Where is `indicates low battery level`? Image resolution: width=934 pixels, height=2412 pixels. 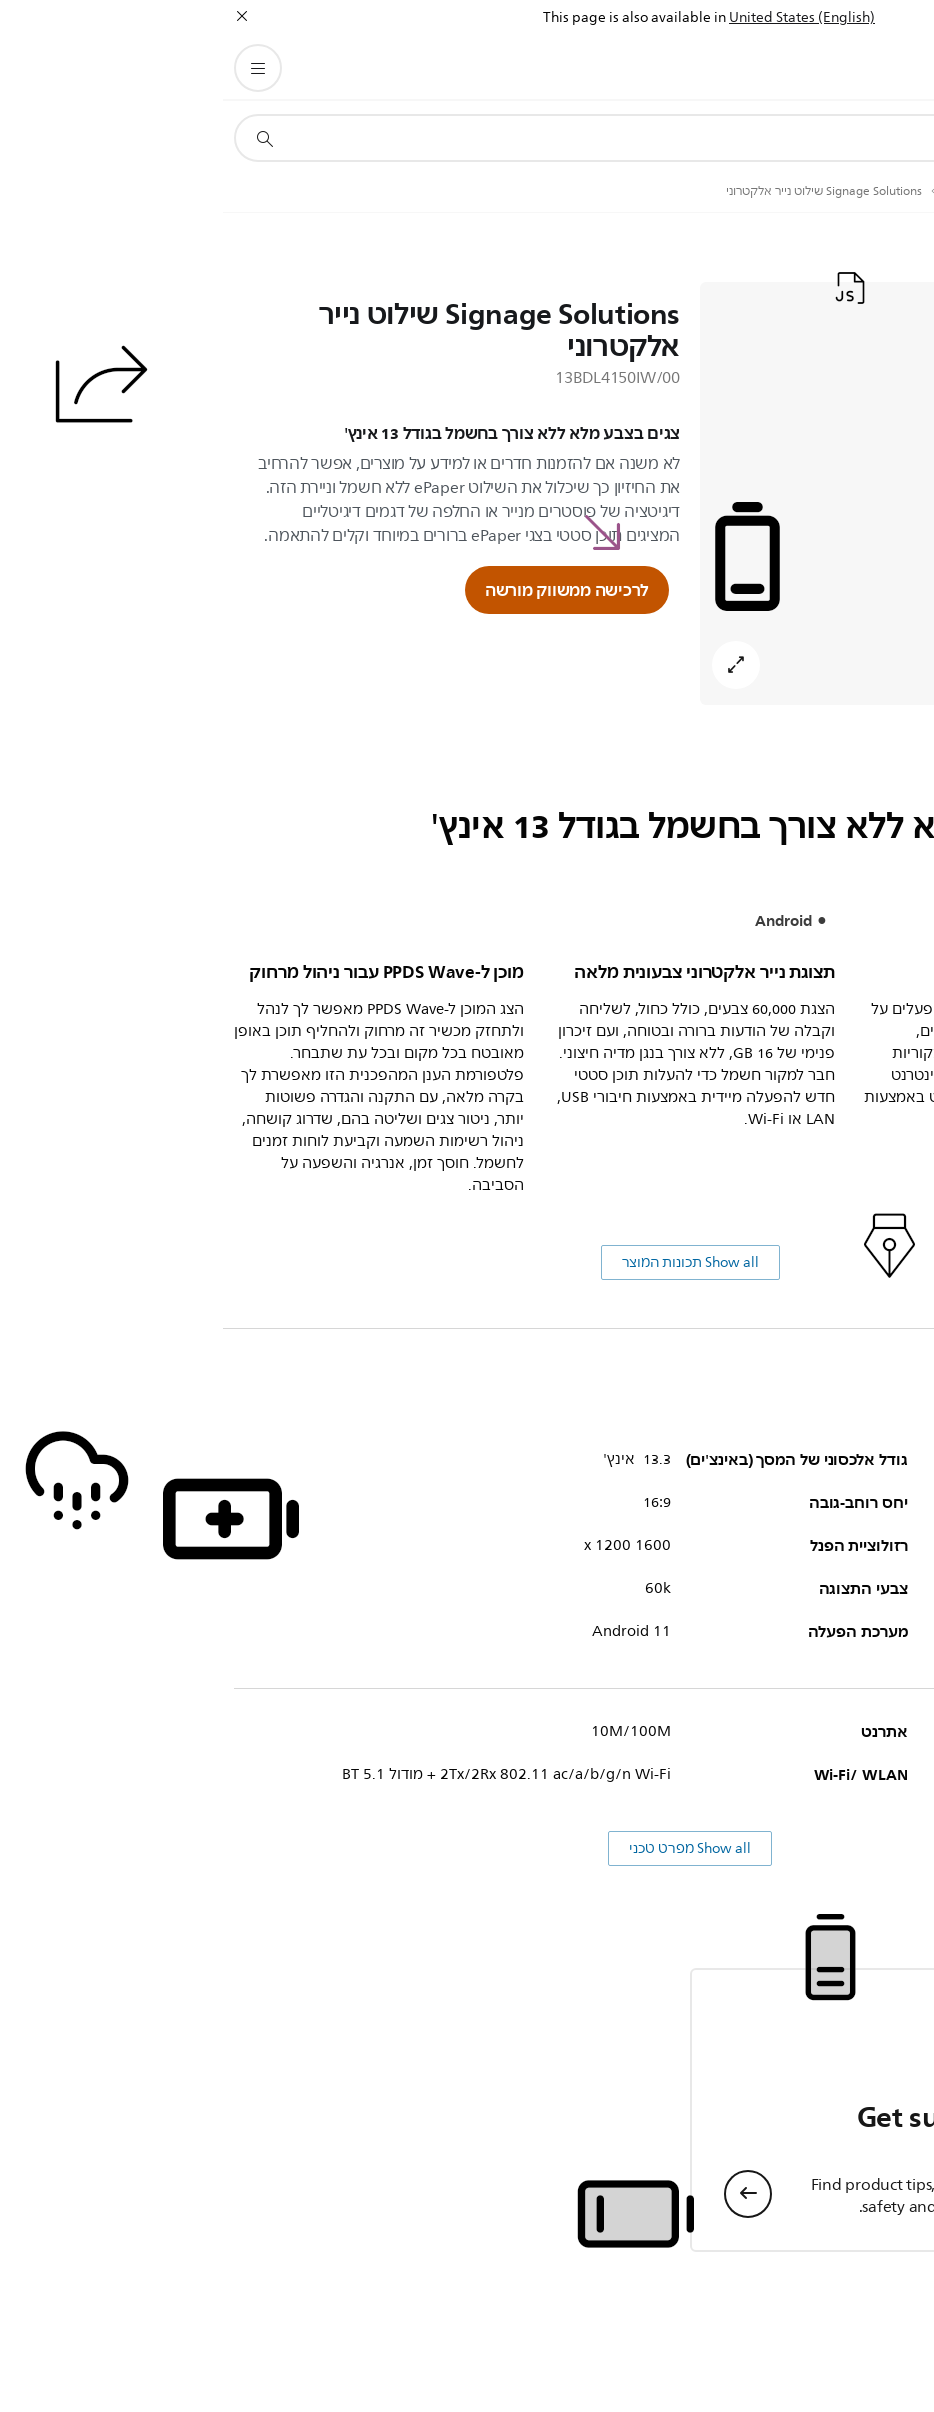 indicates low battery level is located at coordinates (747, 556).